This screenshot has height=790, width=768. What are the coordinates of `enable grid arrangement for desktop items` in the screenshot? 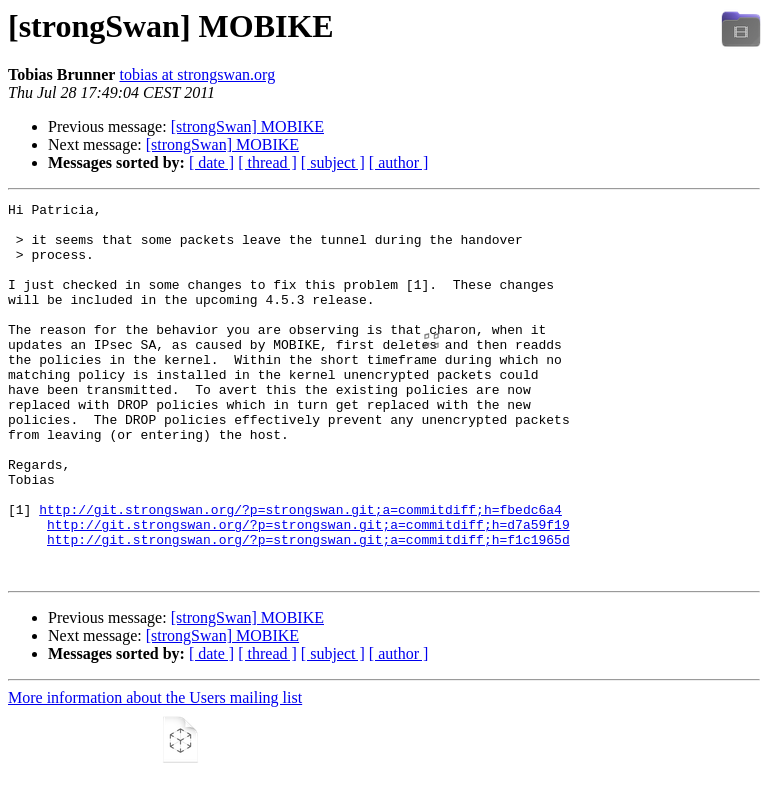 It's located at (431, 341).